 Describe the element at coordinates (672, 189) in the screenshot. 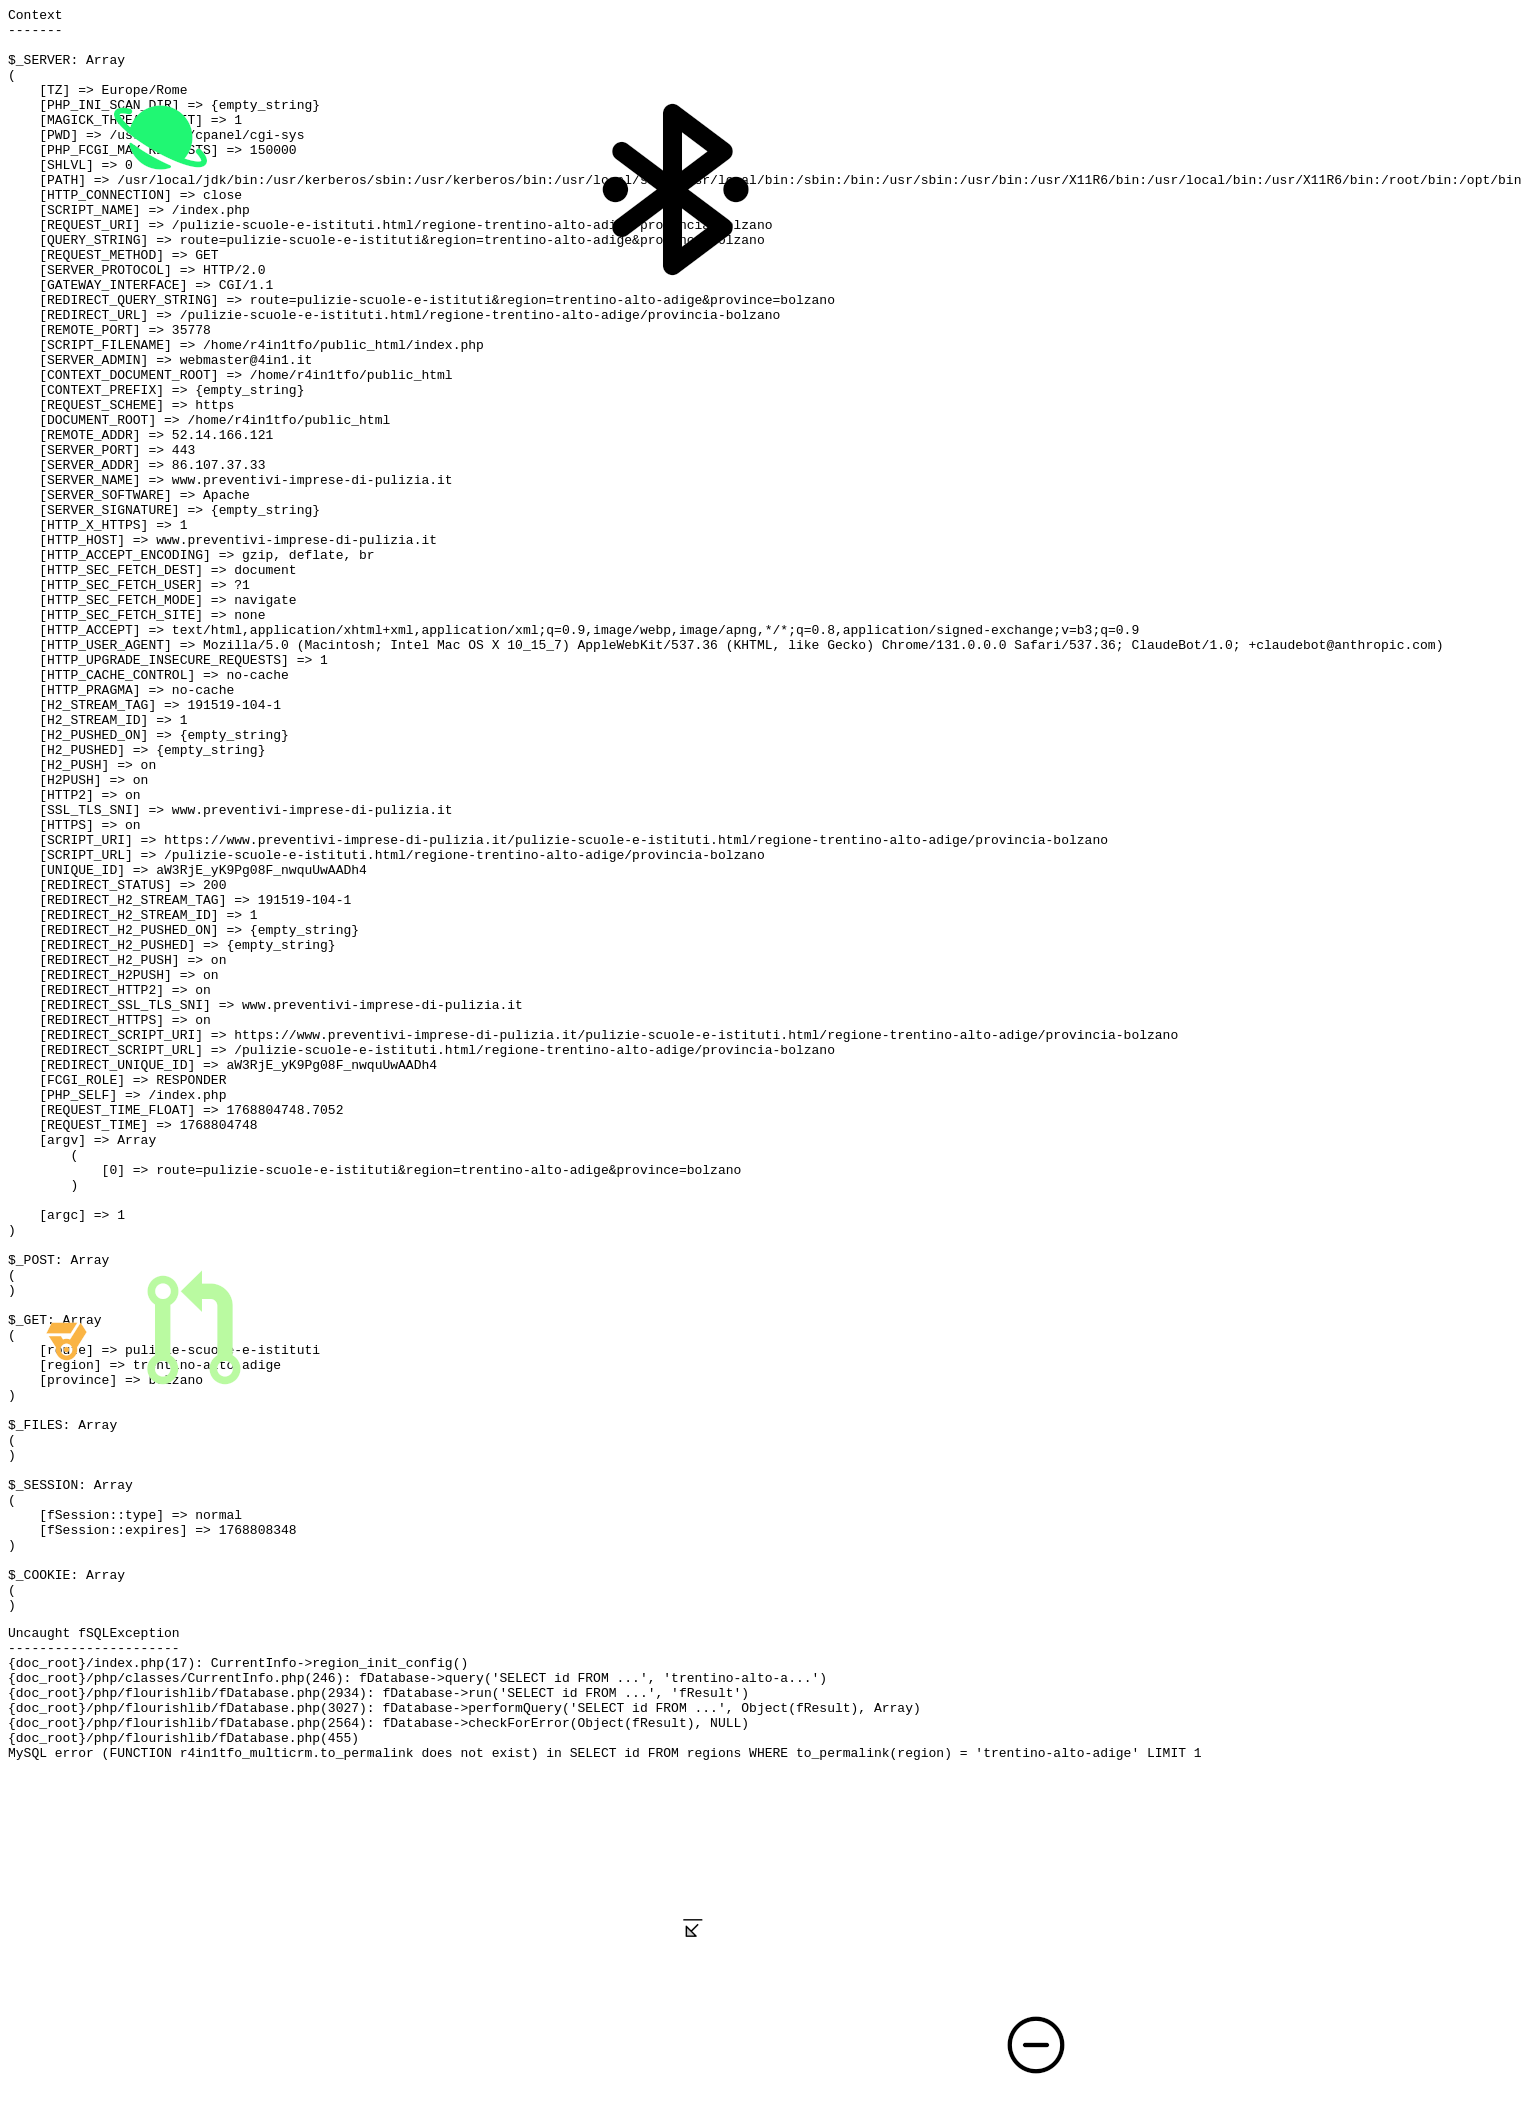

I see `indicates bluetooth is connected to a device` at that location.